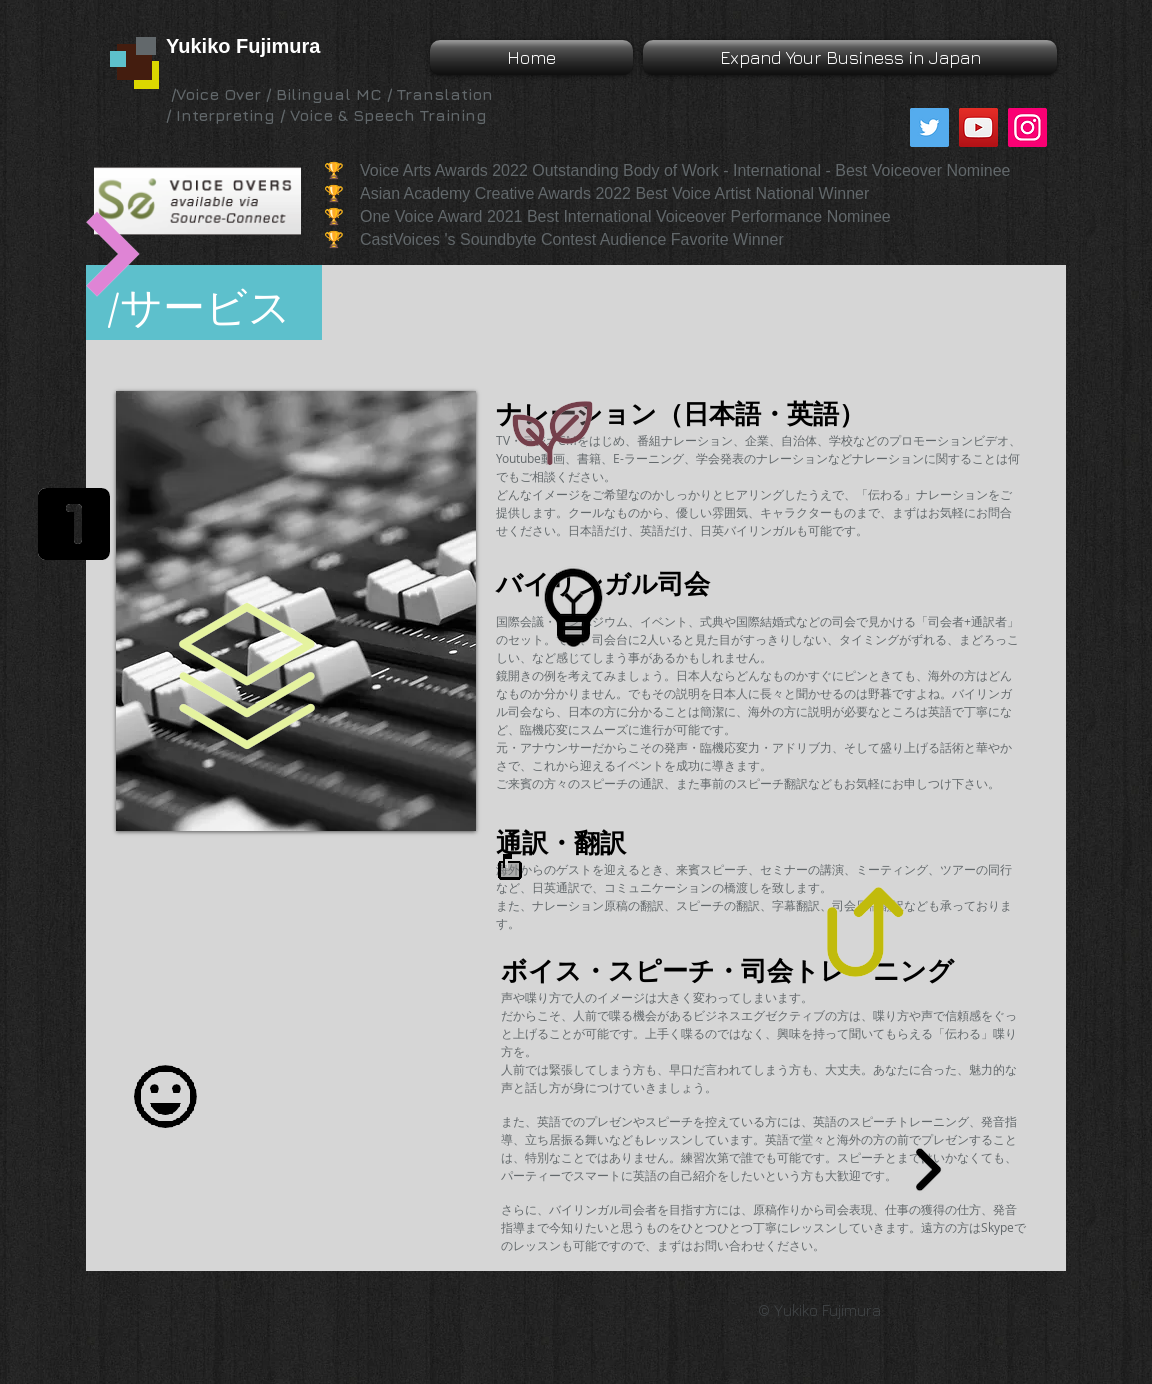 This screenshot has width=1152, height=1384. I want to click on indicates new mail in your mailbox, so click(510, 868).